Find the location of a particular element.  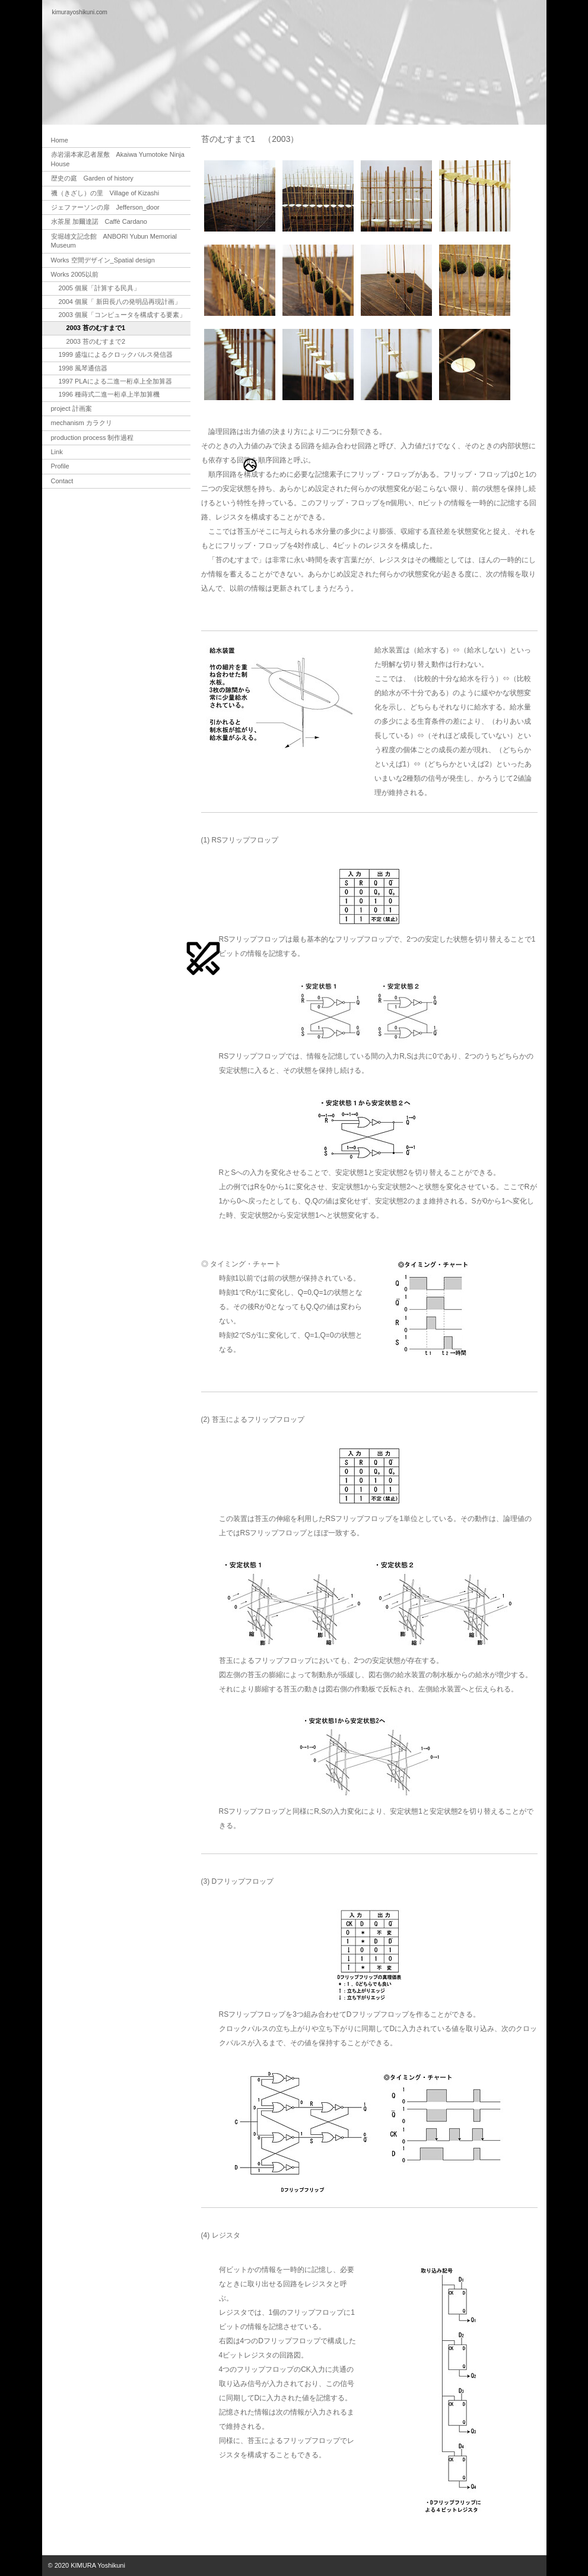

view photo gallery is located at coordinates (250, 465).